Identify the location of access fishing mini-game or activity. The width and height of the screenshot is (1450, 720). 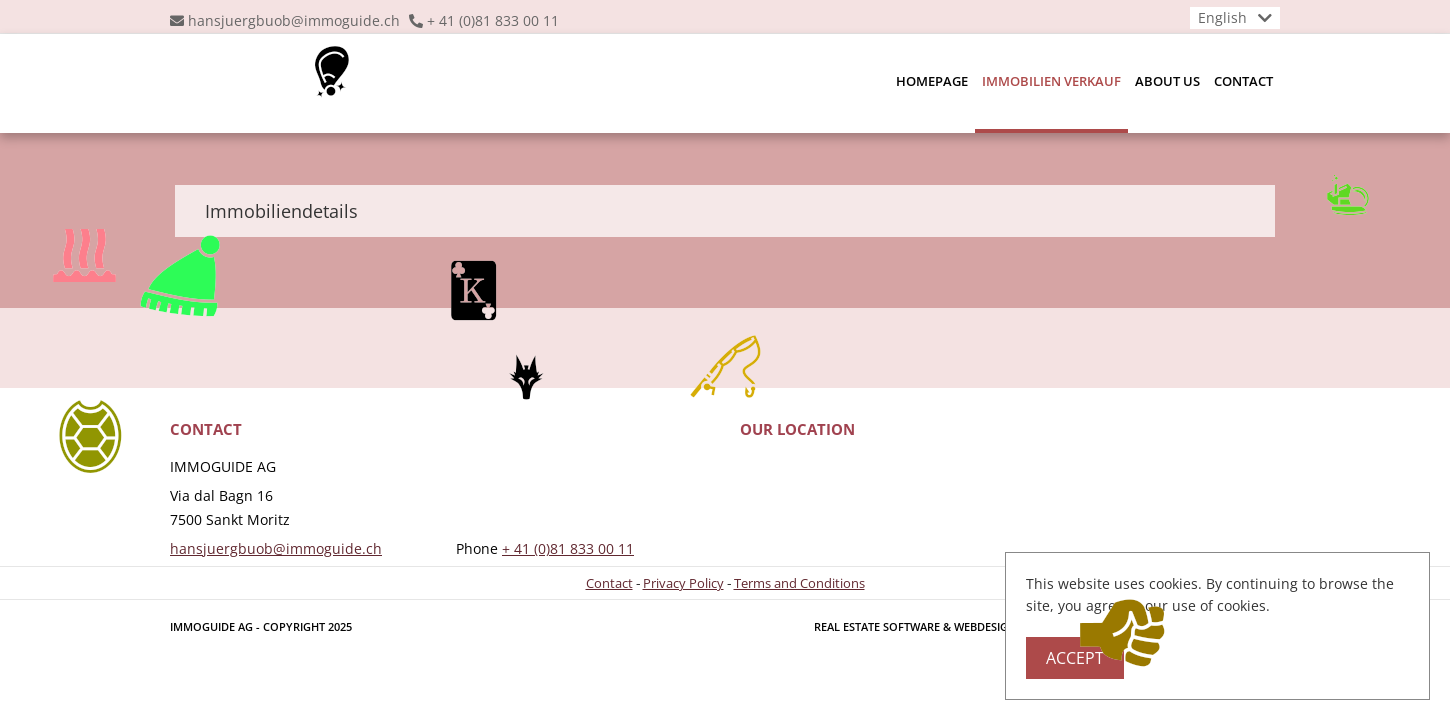
(725, 366).